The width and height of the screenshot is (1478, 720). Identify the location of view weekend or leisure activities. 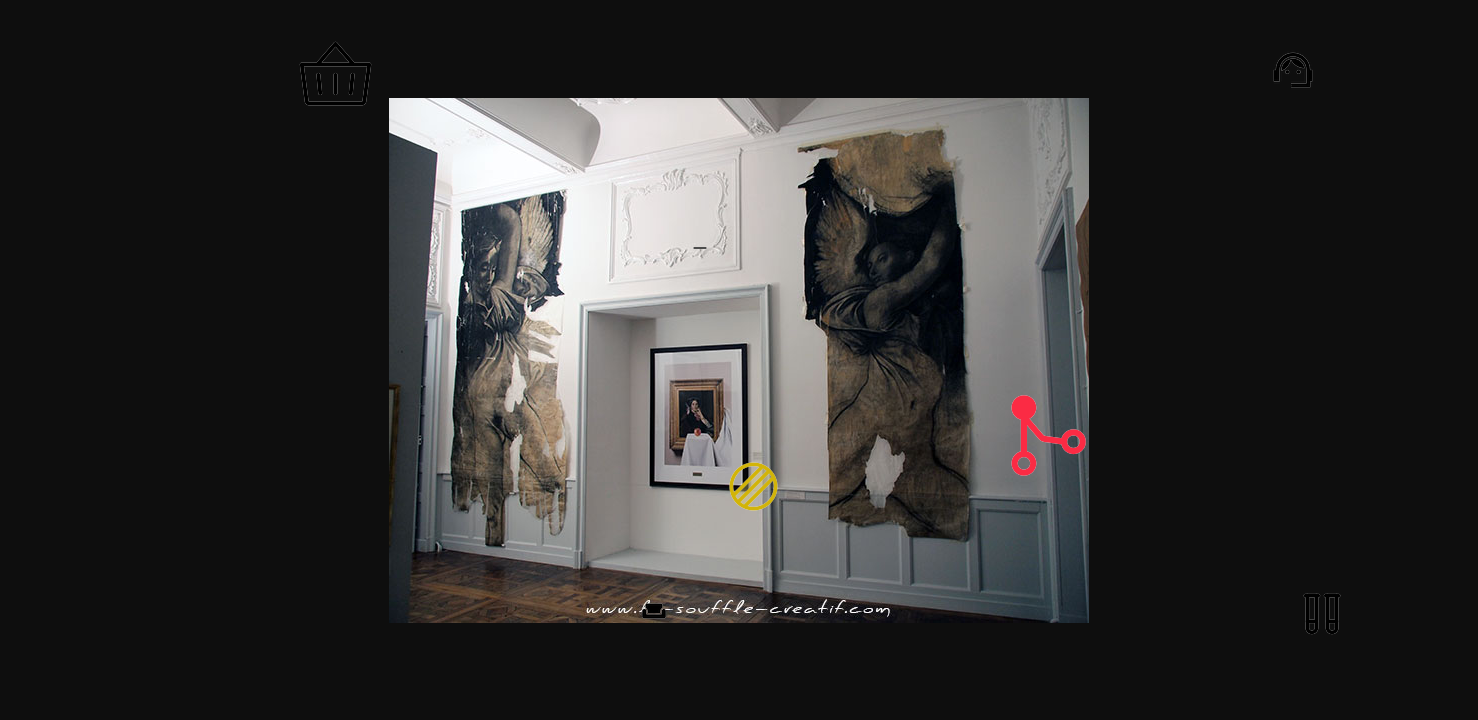
(654, 611).